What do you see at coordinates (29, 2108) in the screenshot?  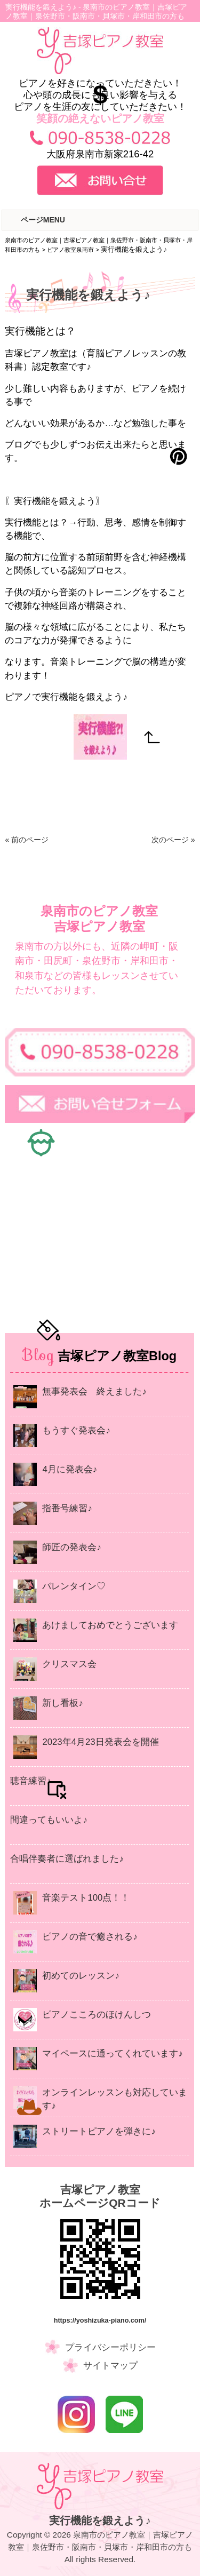 I see `select western or country theme` at bounding box center [29, 2108].